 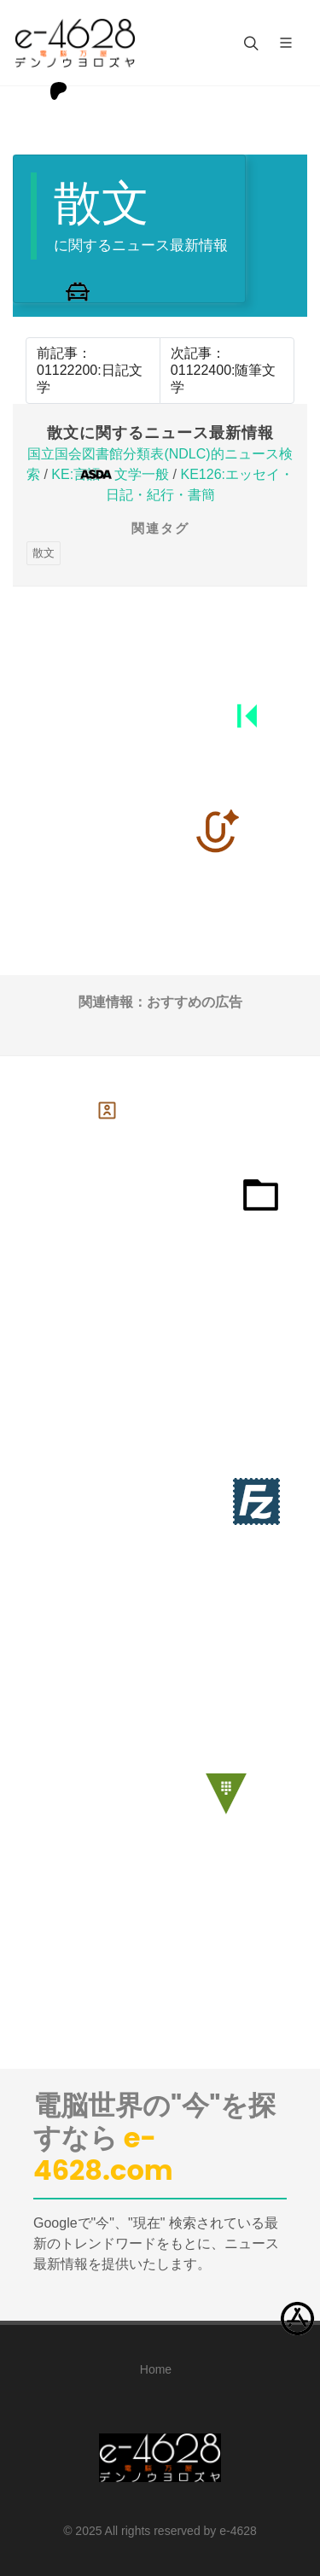 What do you see at coordinates (58, 91) in the screenshot?
I see `visit patreon page` at bounding box center [58, 91].